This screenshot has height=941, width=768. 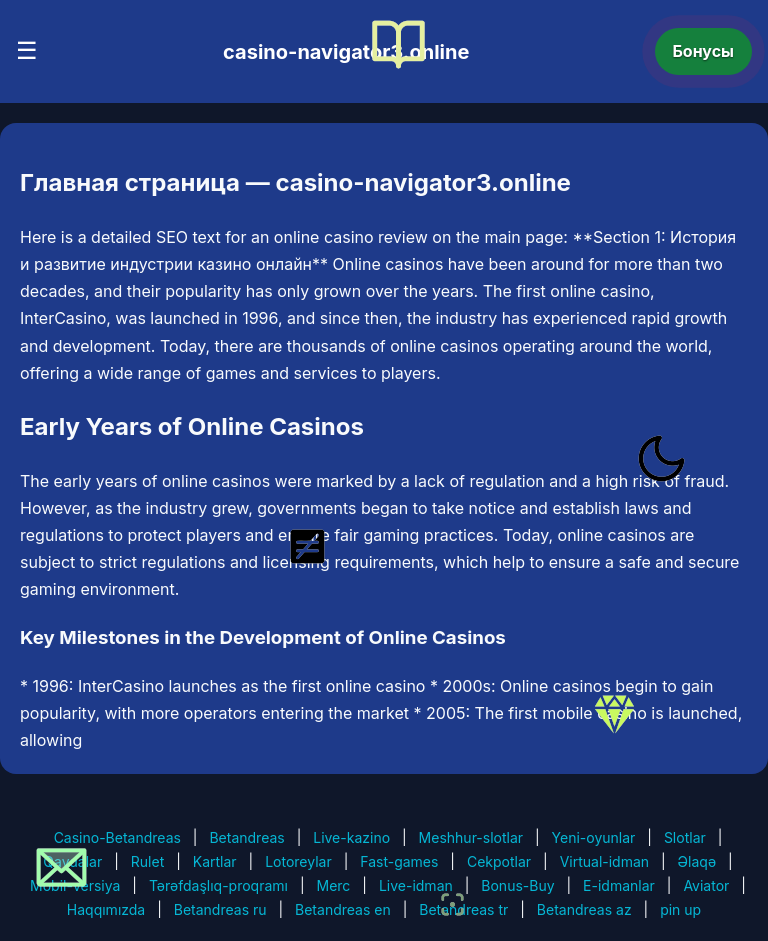 What do you see at coordinates (307, 546) in the screenshot?
I see `indicates values are not equal` at bounding box center [307, 546].